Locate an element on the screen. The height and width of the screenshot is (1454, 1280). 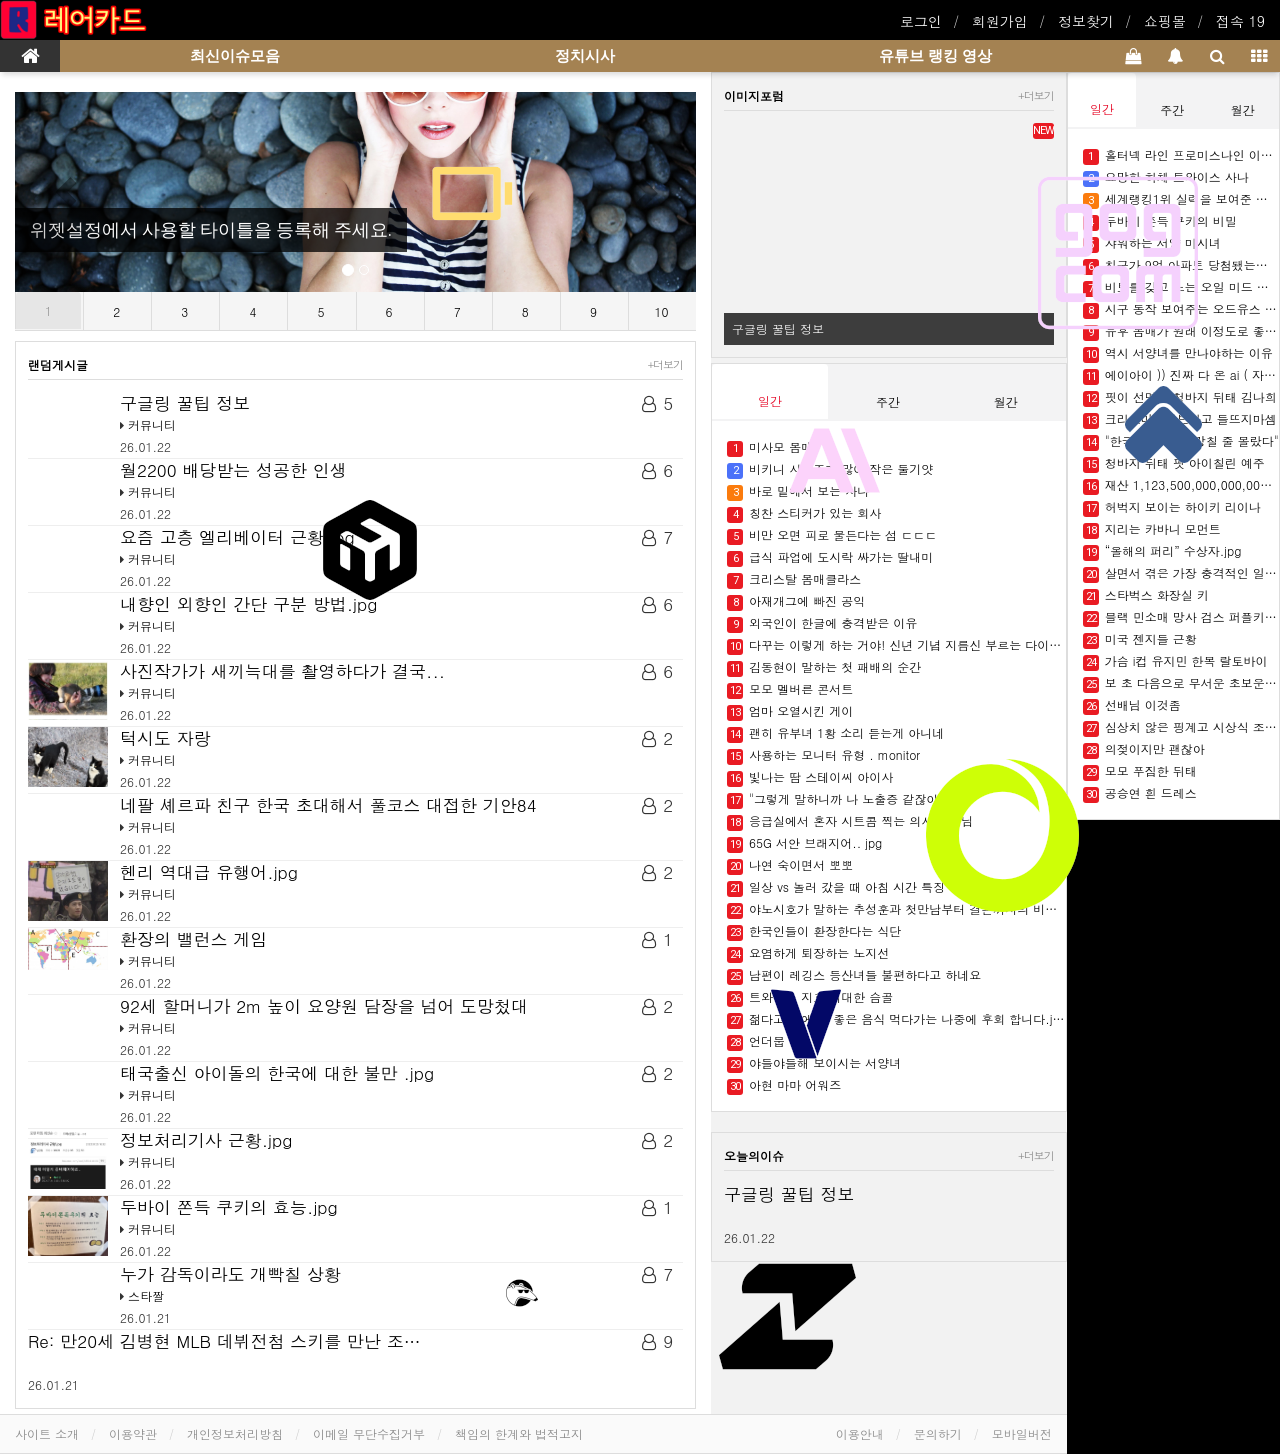
open Qodo AI code assistant is located at coordinates (522, 1293).